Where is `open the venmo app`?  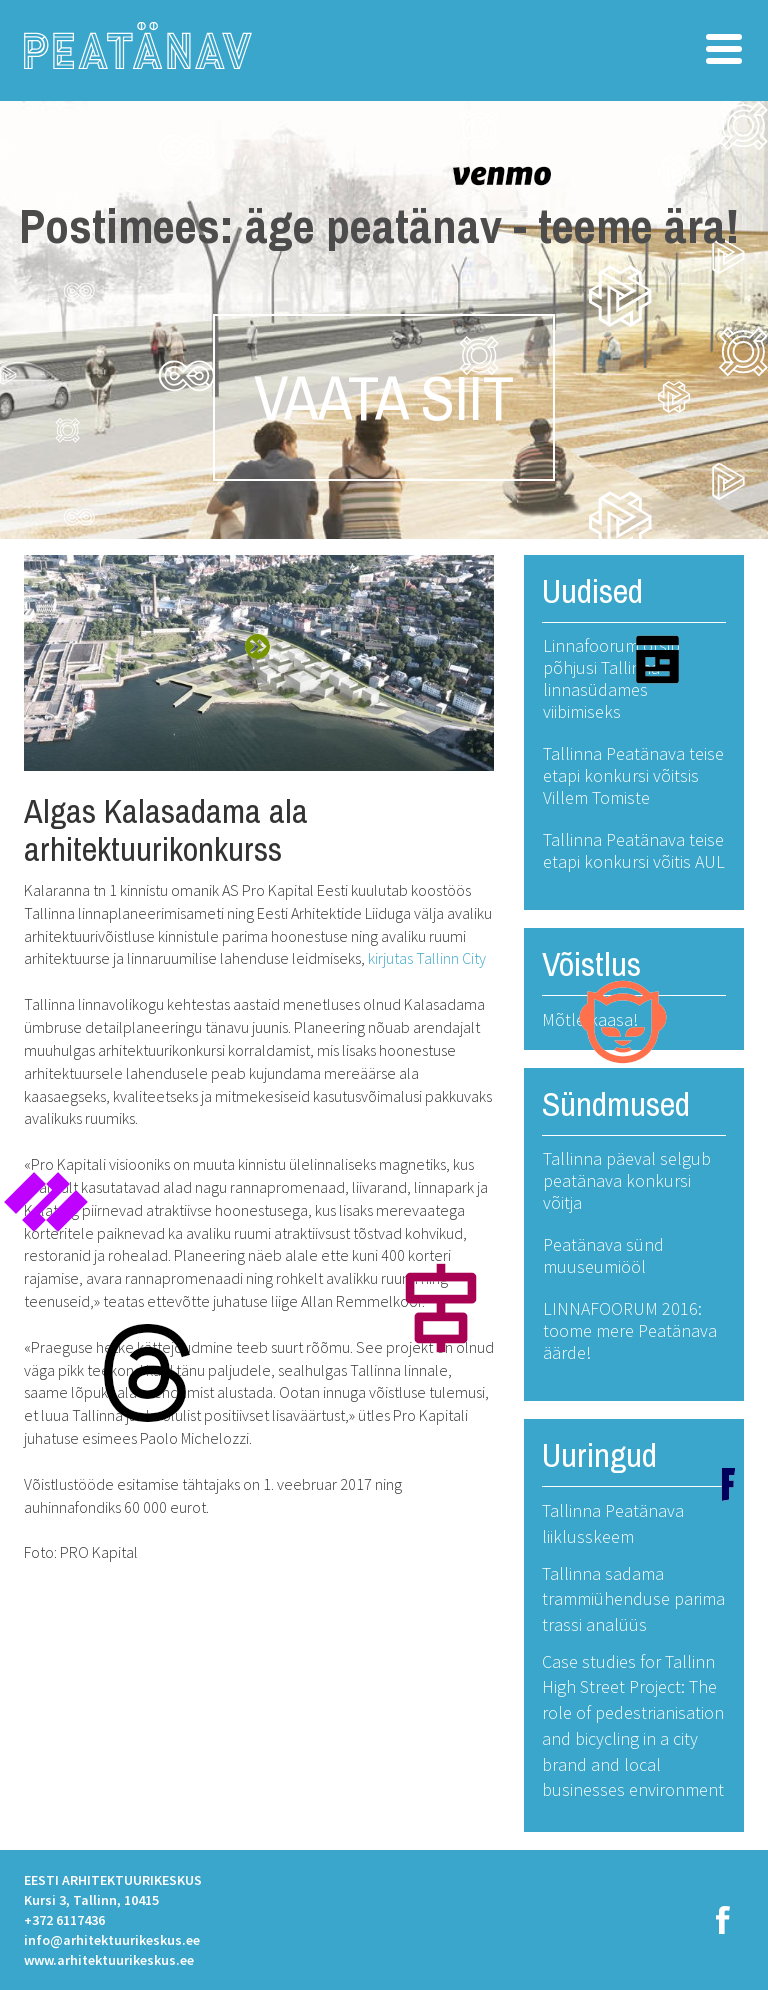 open the venmo app is located at coordinates (502, 176).